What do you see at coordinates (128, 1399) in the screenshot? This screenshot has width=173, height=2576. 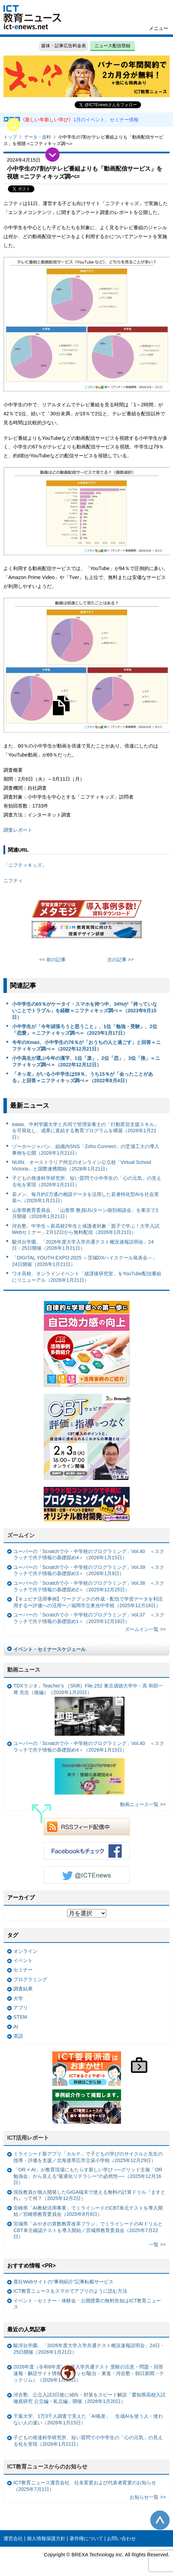 I see `view or redeem a gift` at bounding box center [128, 1399].